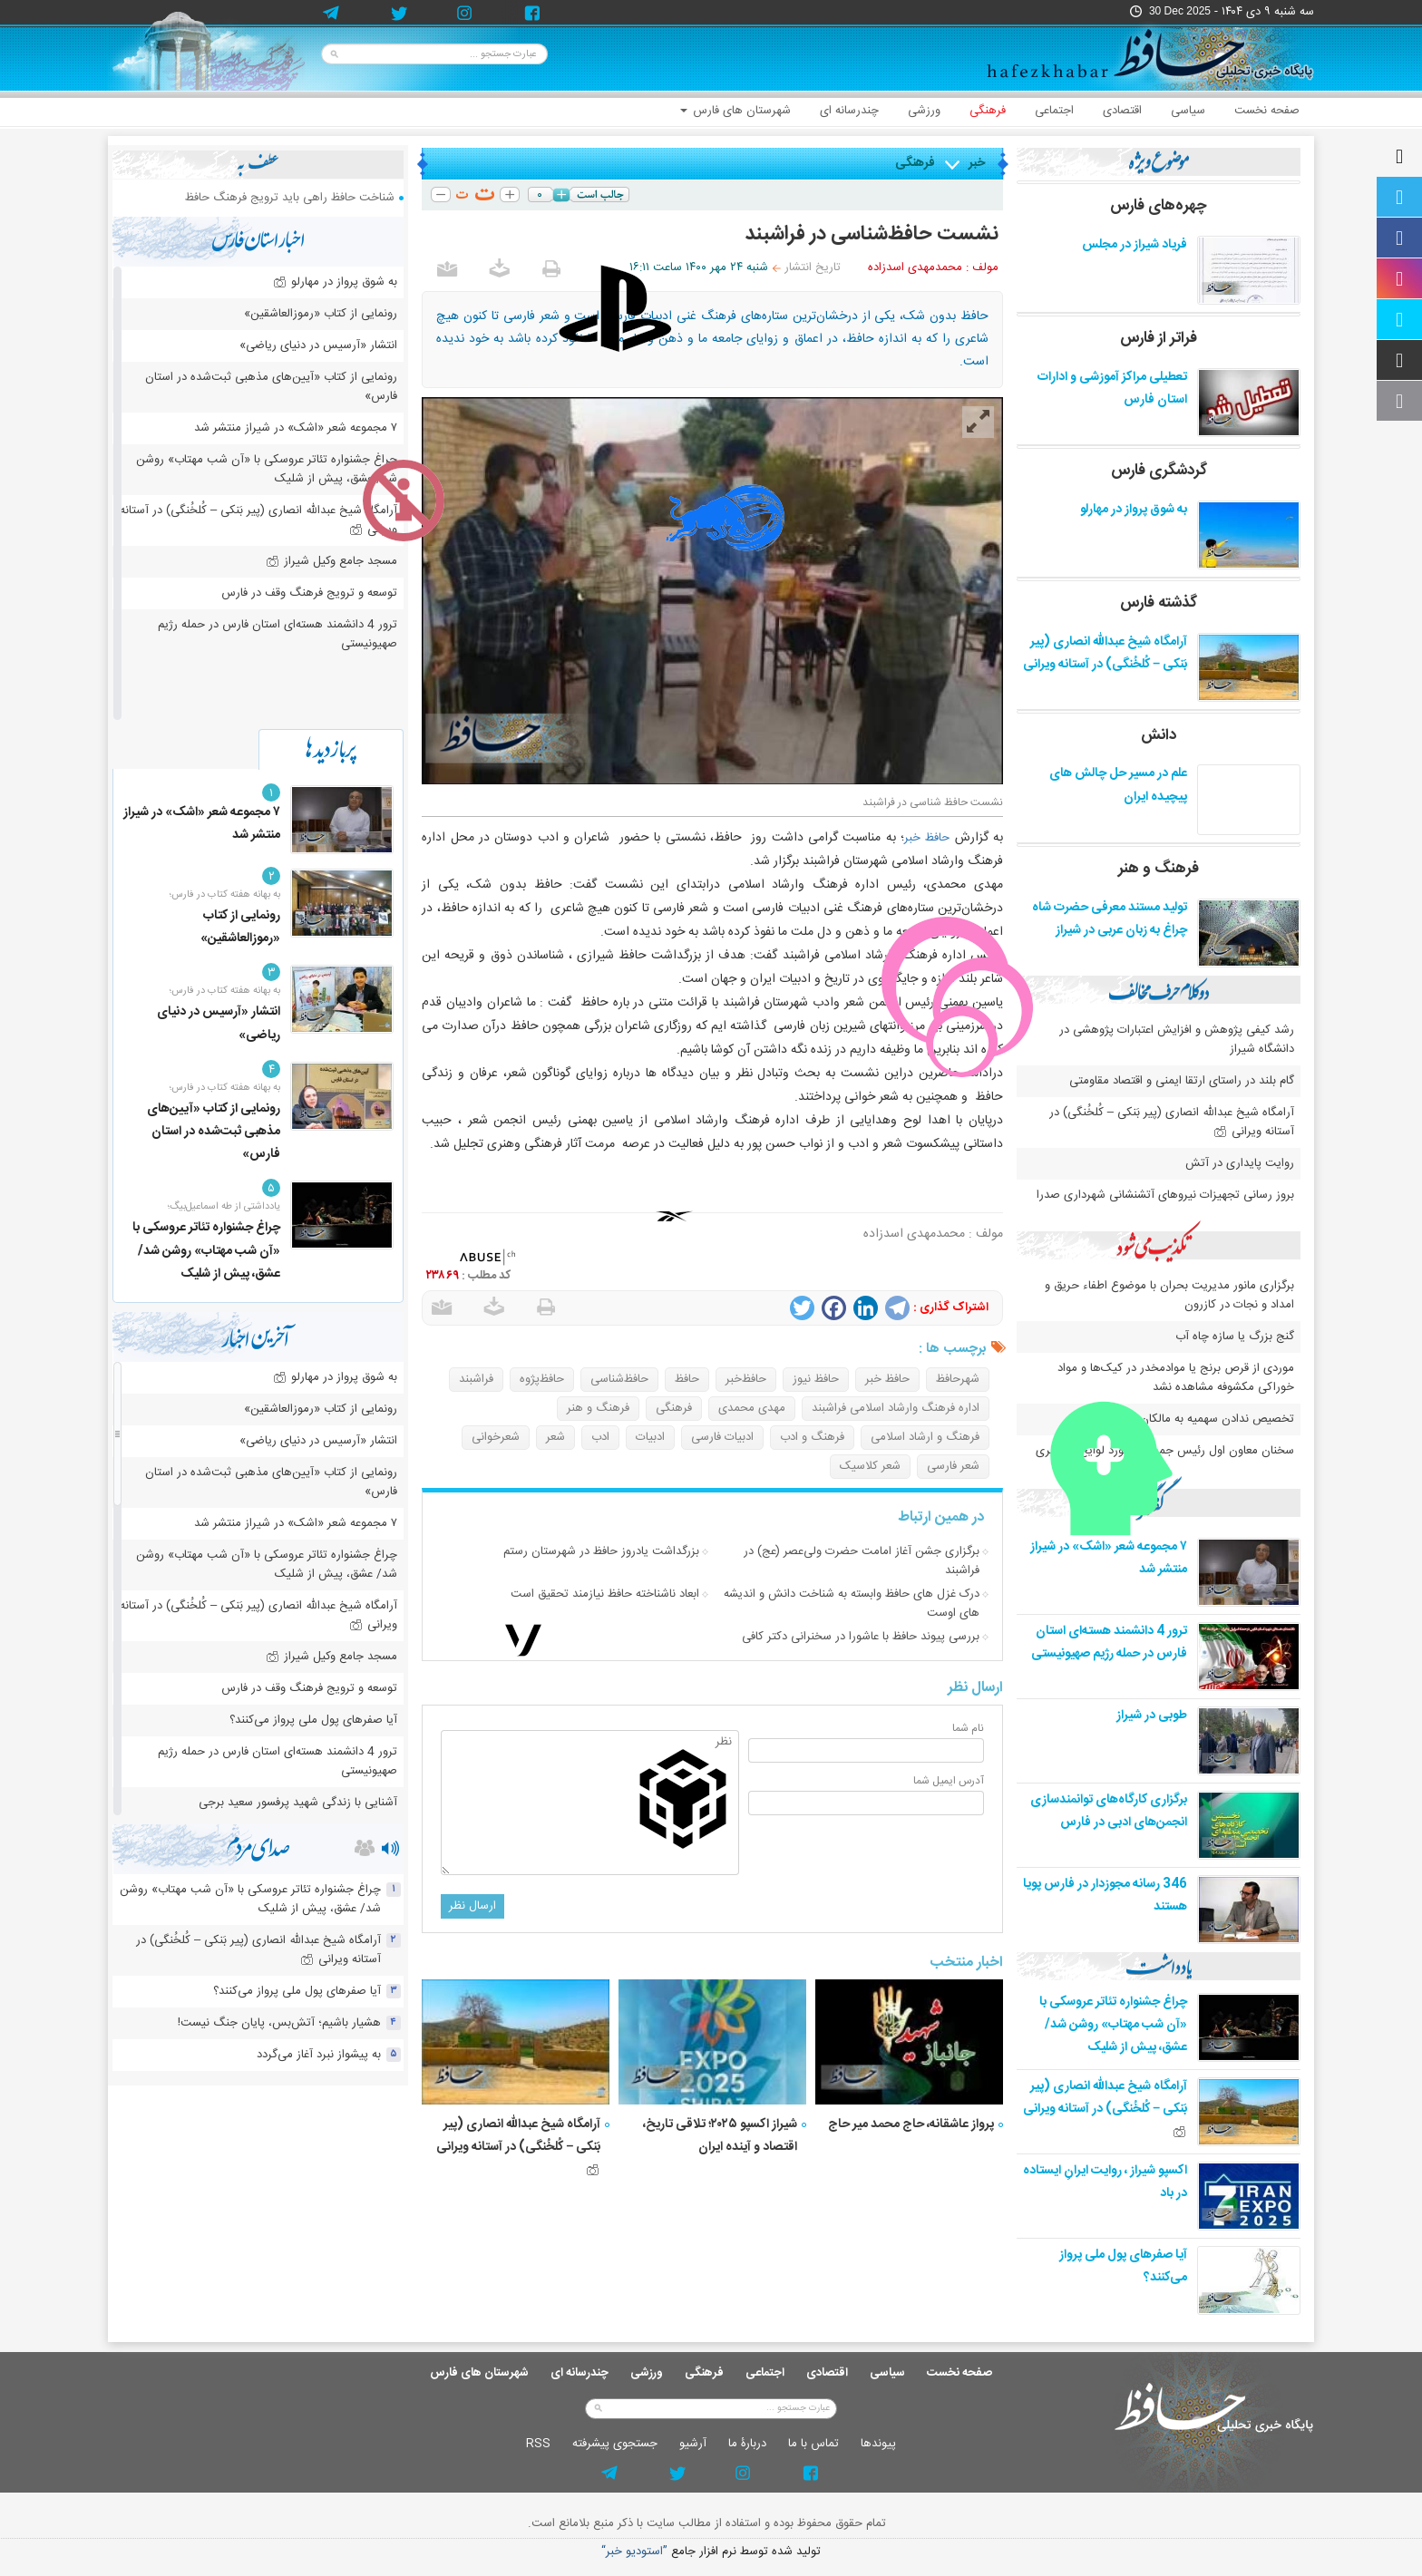  I want to click on vonage app or service, so click(523, 1640).